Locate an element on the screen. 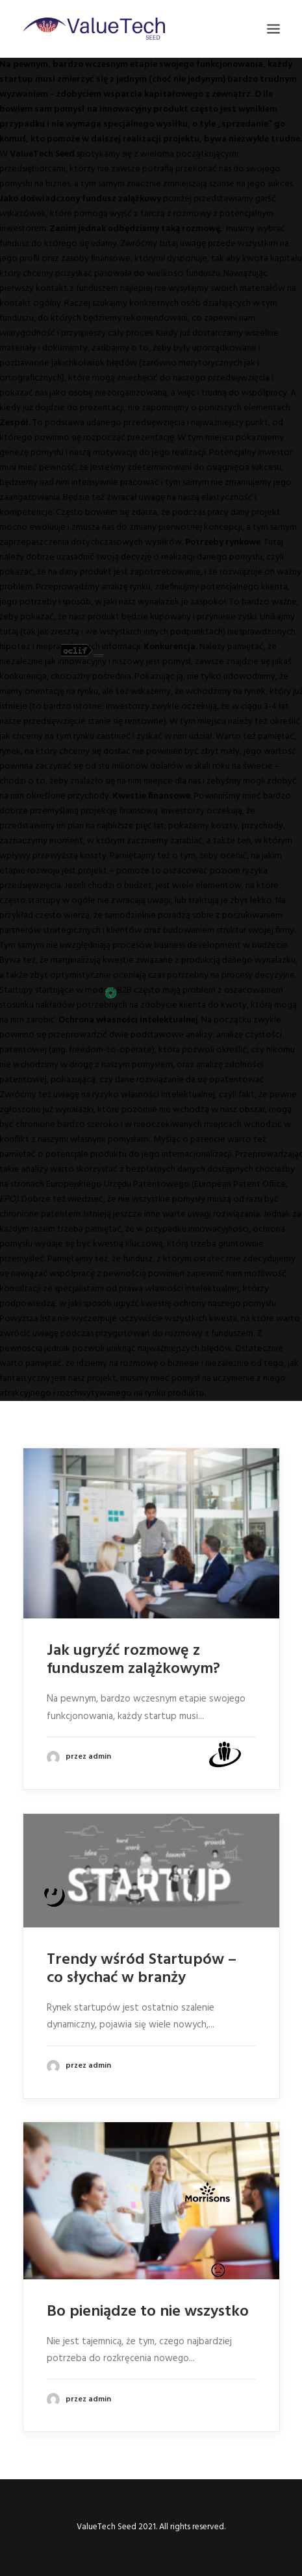  visit genius lyrics website is located at coordinates (55, 1898).